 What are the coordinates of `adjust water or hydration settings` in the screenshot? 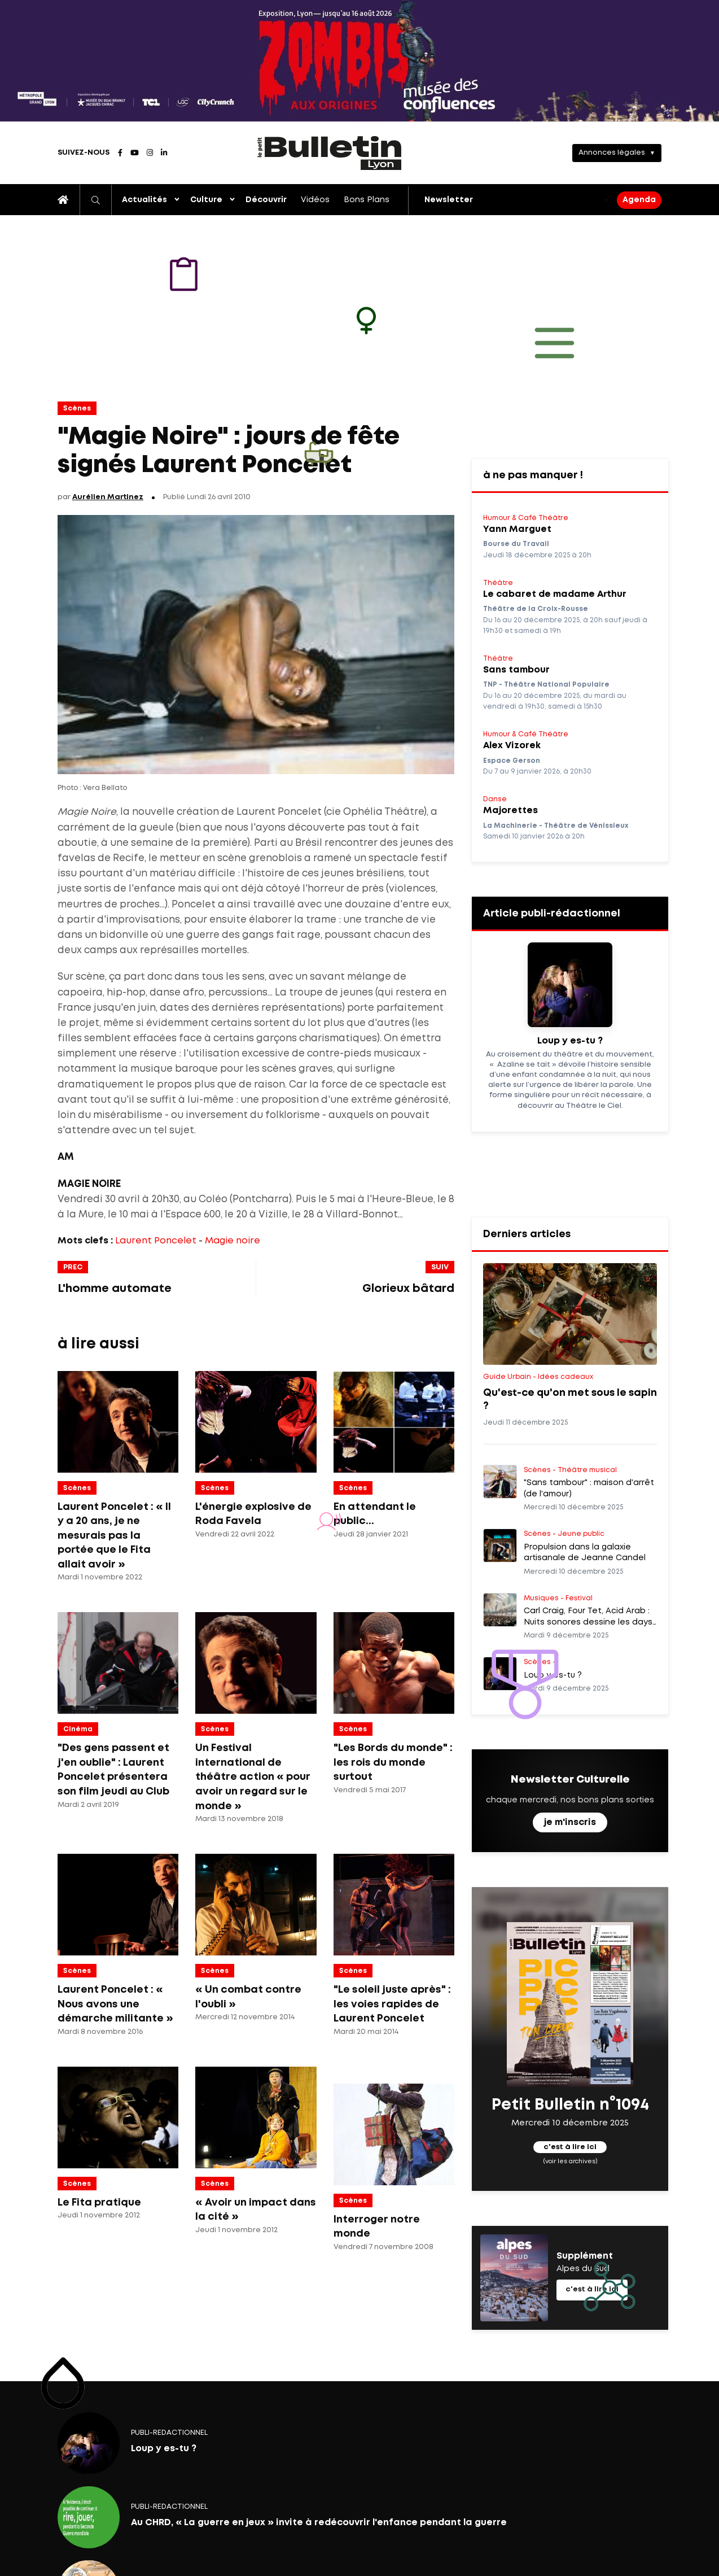 It's located at (63, 2383).